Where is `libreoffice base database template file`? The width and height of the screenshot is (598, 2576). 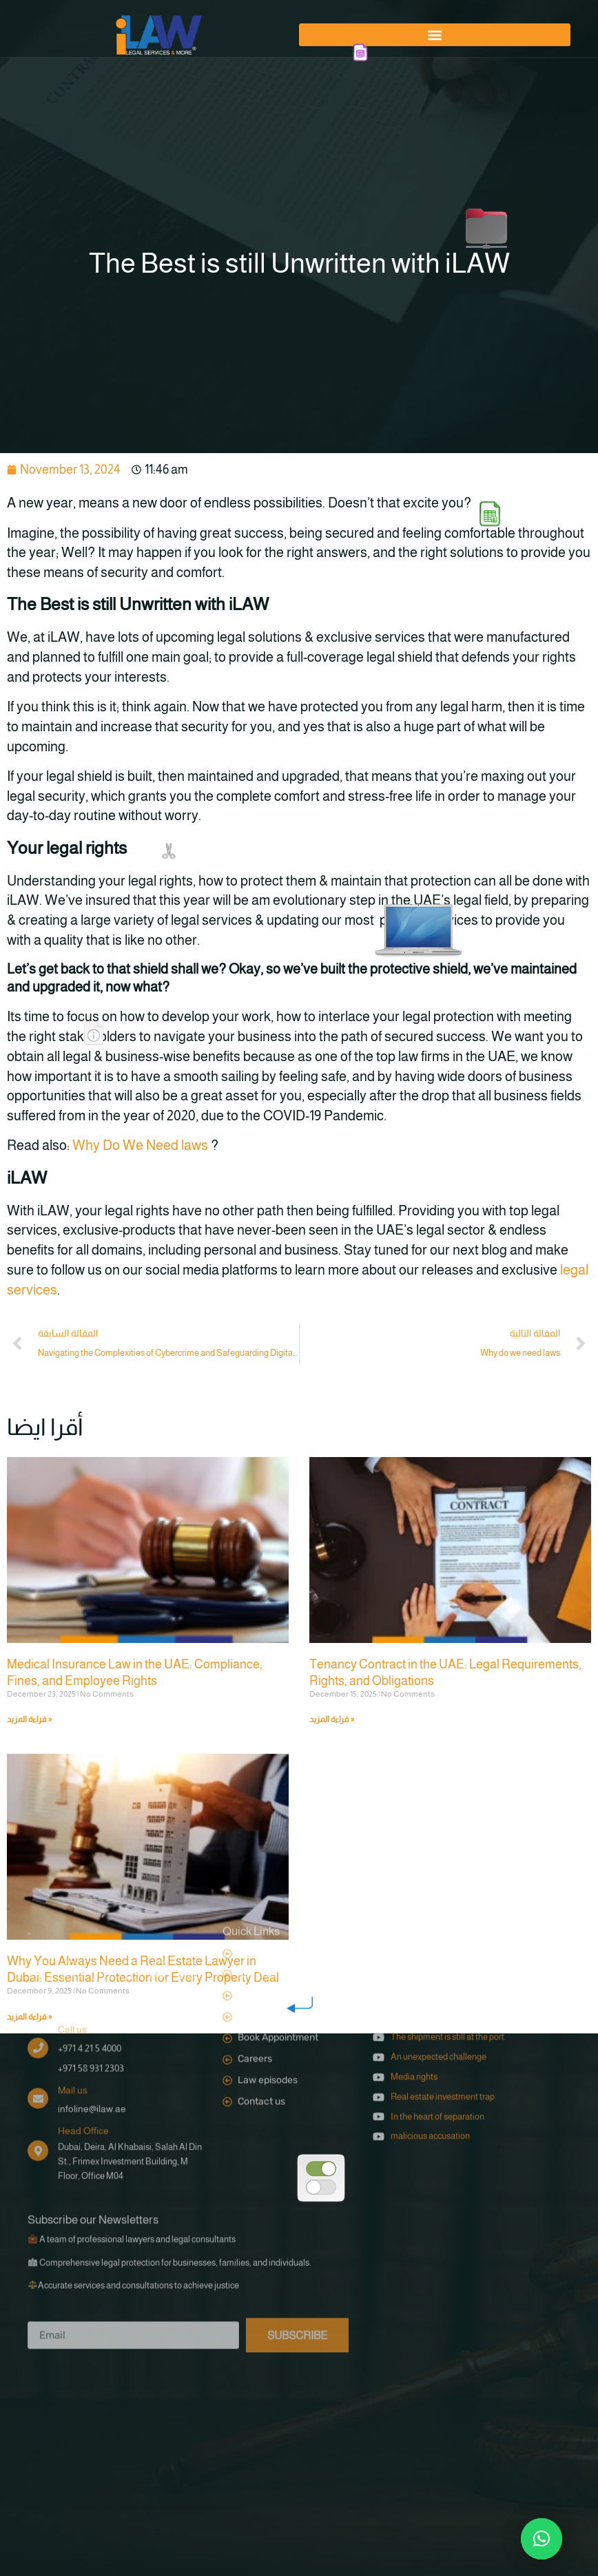
libreoffice base database template file is located at coordinates (360, 52).